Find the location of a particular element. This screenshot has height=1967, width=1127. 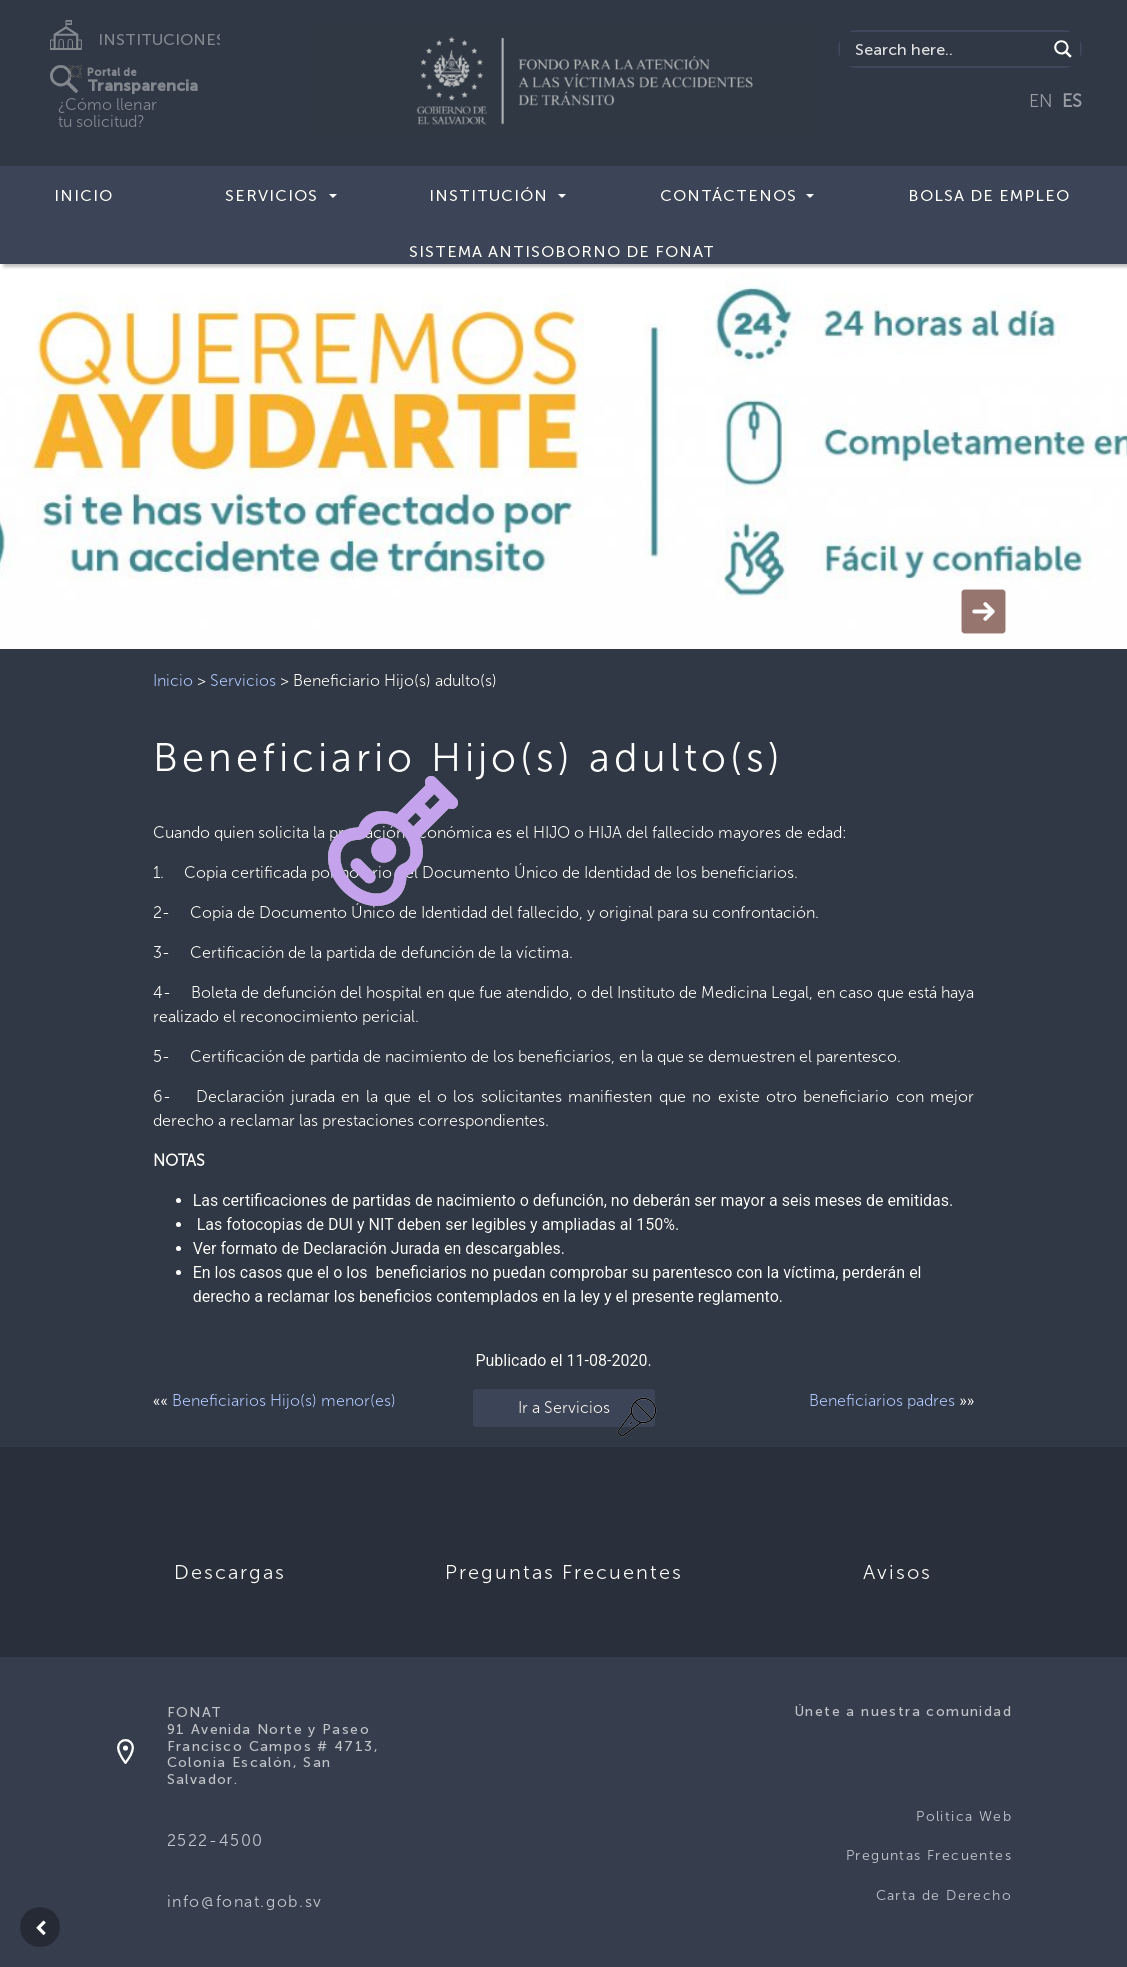

access music or instrument settings is located at coordinates (392, 842).